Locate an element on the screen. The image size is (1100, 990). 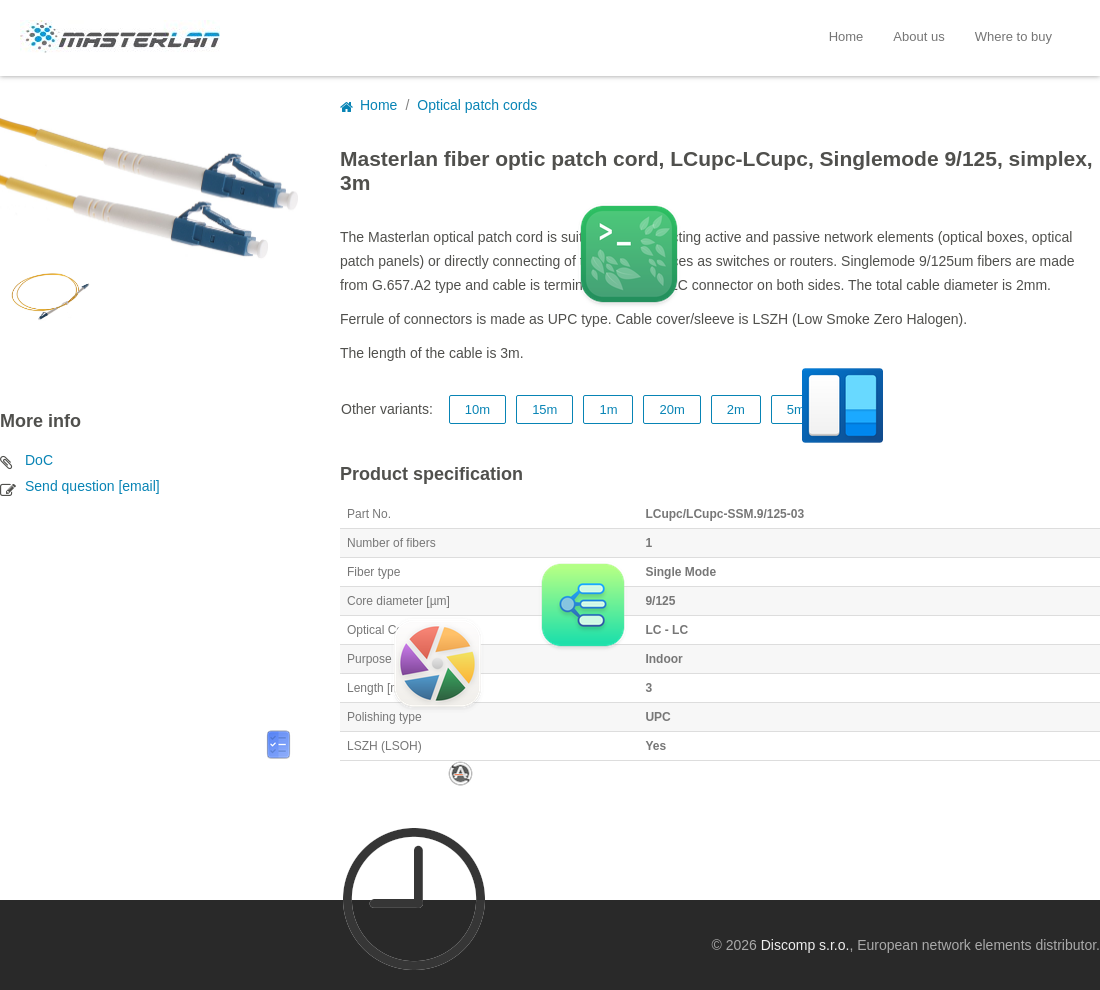
open your to-do list app is located at coordinates (278, 744).